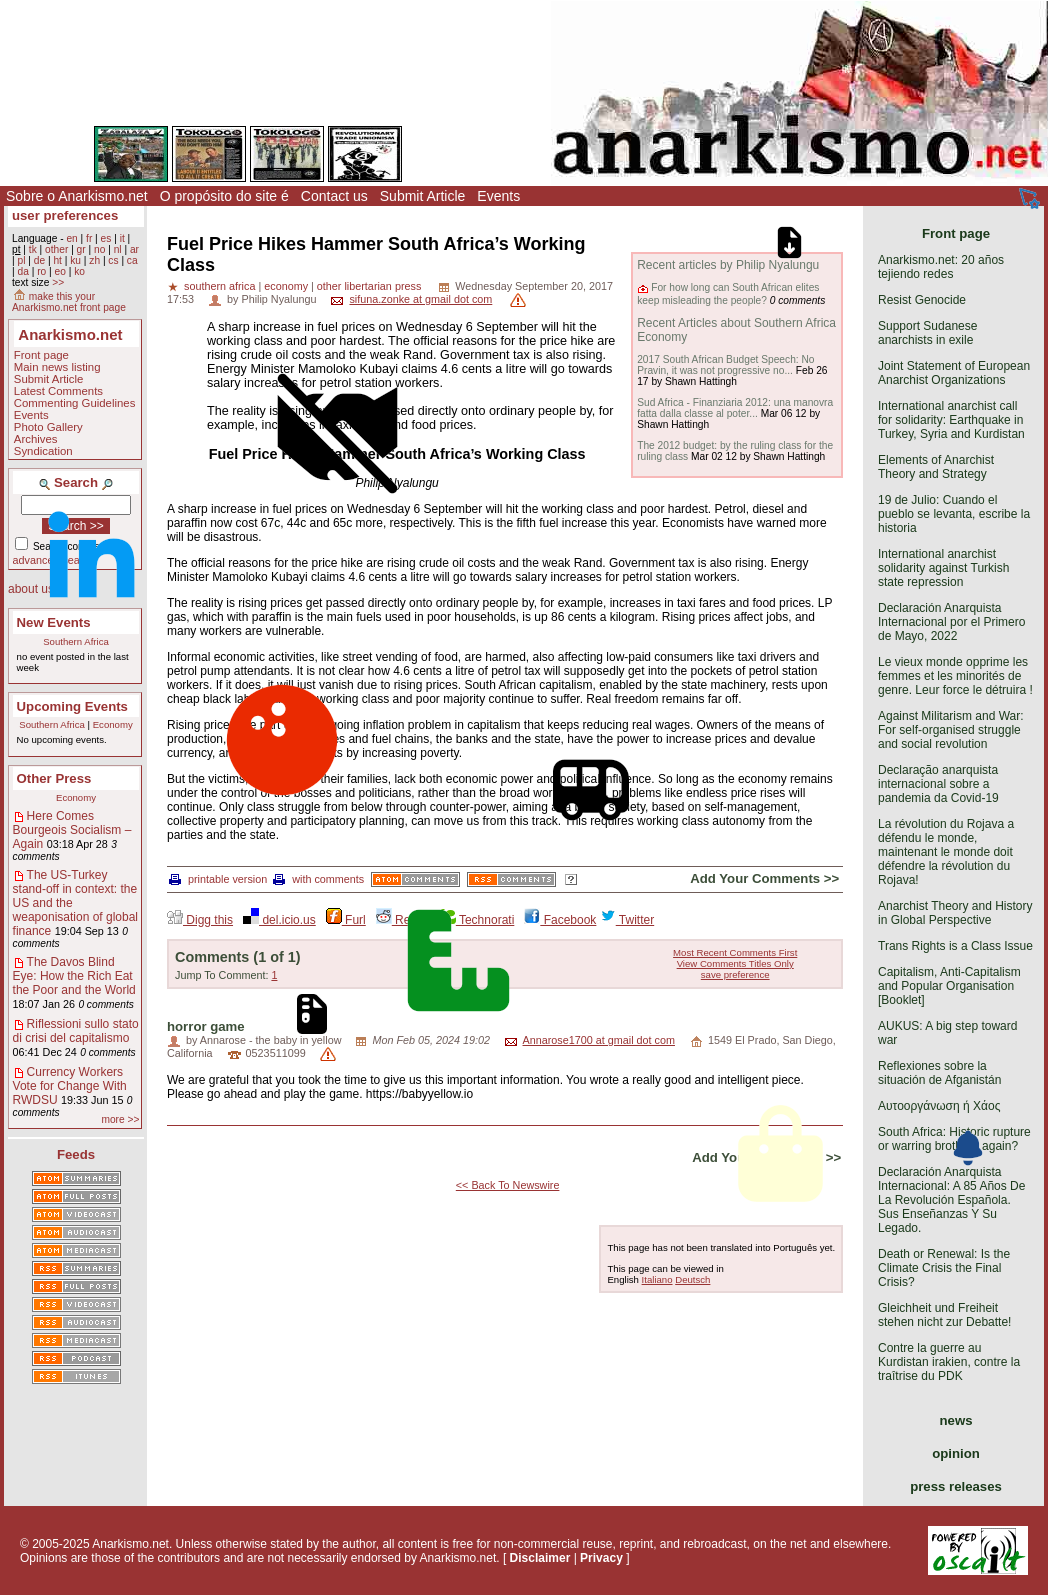 The width and height of the screenshot is (1048, 1595). I want to click on access measurement tools, so click(458, 960).